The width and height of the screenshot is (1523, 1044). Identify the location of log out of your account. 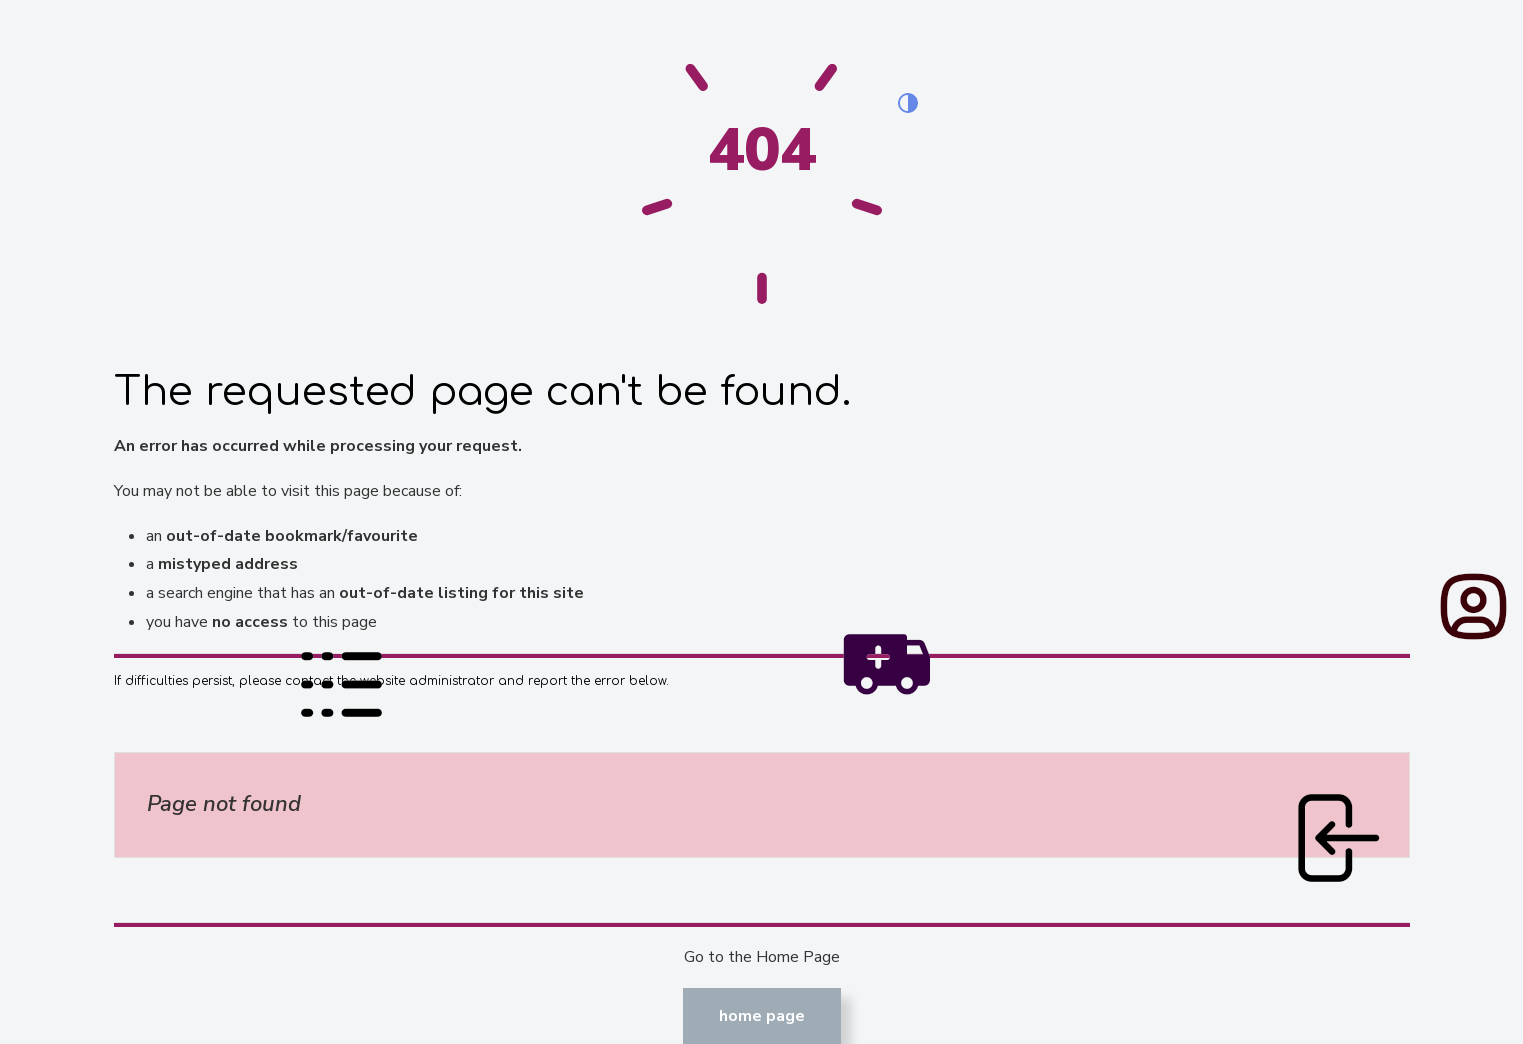
(1332, 838).